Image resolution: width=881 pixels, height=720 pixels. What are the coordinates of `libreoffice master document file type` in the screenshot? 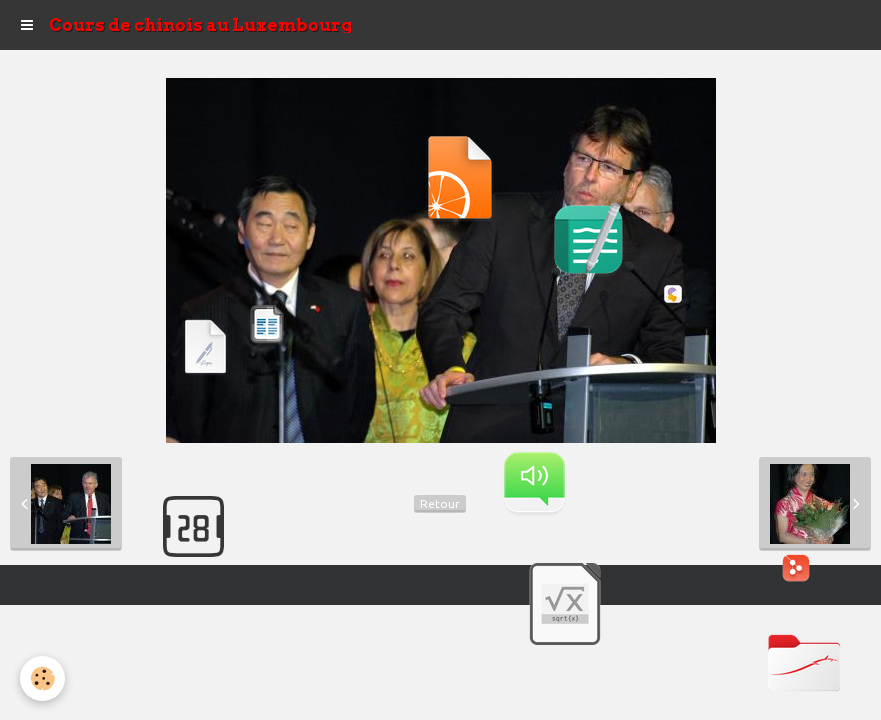 It's located at (267, 324).